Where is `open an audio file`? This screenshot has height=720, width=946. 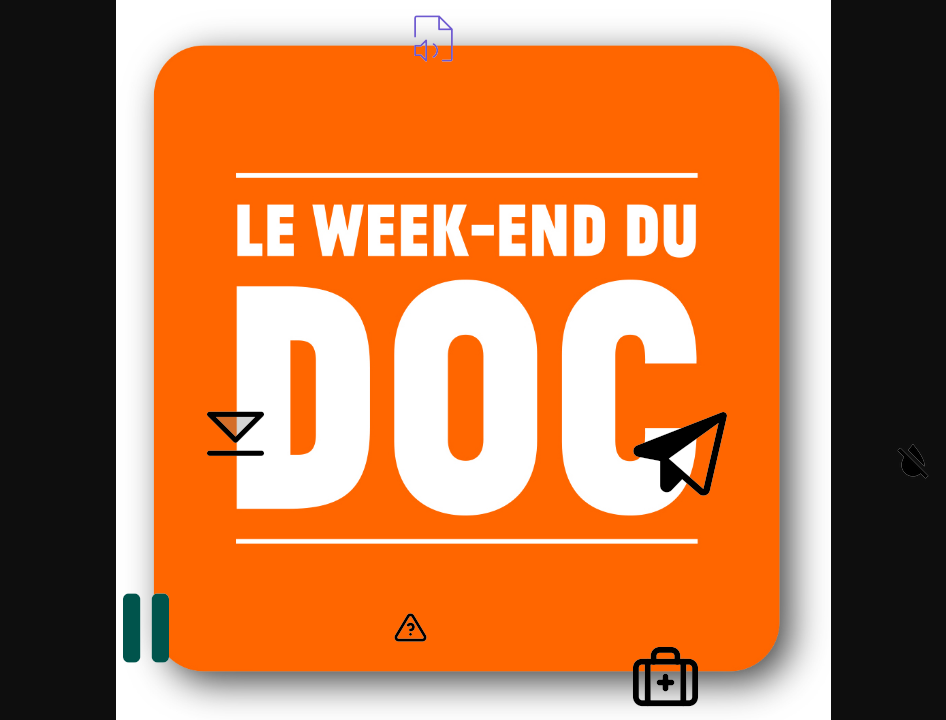 open an audio file is located at coordinates (433, 38).